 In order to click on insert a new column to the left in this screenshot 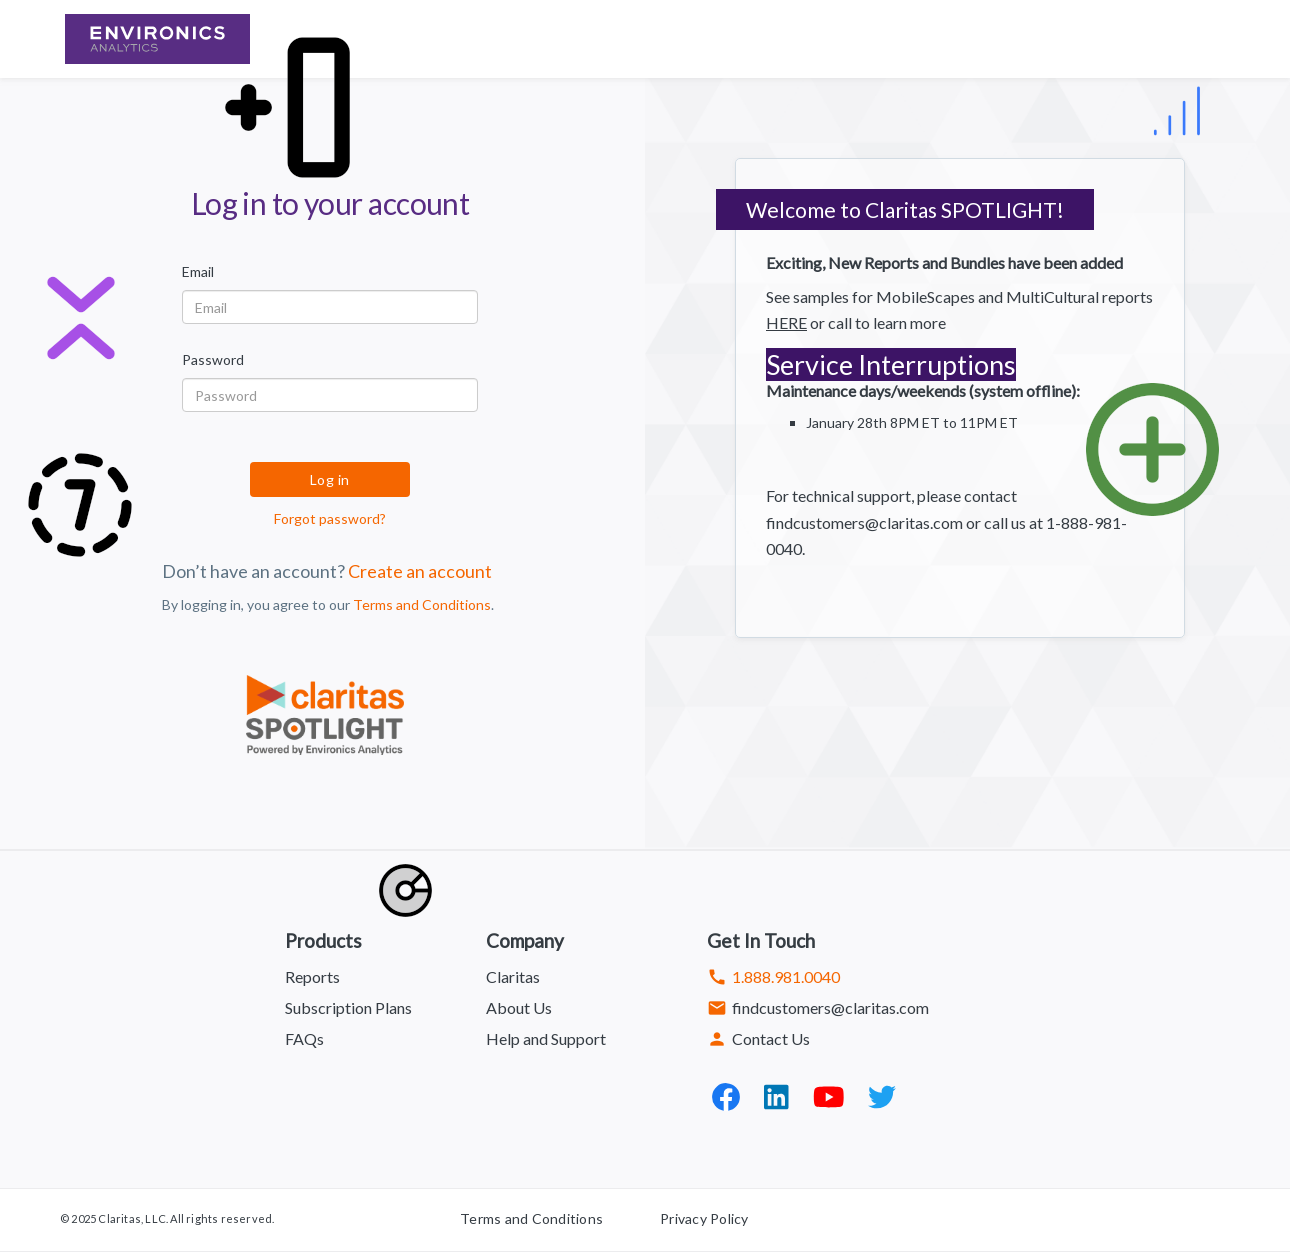, I will do `click(287, 107)`.